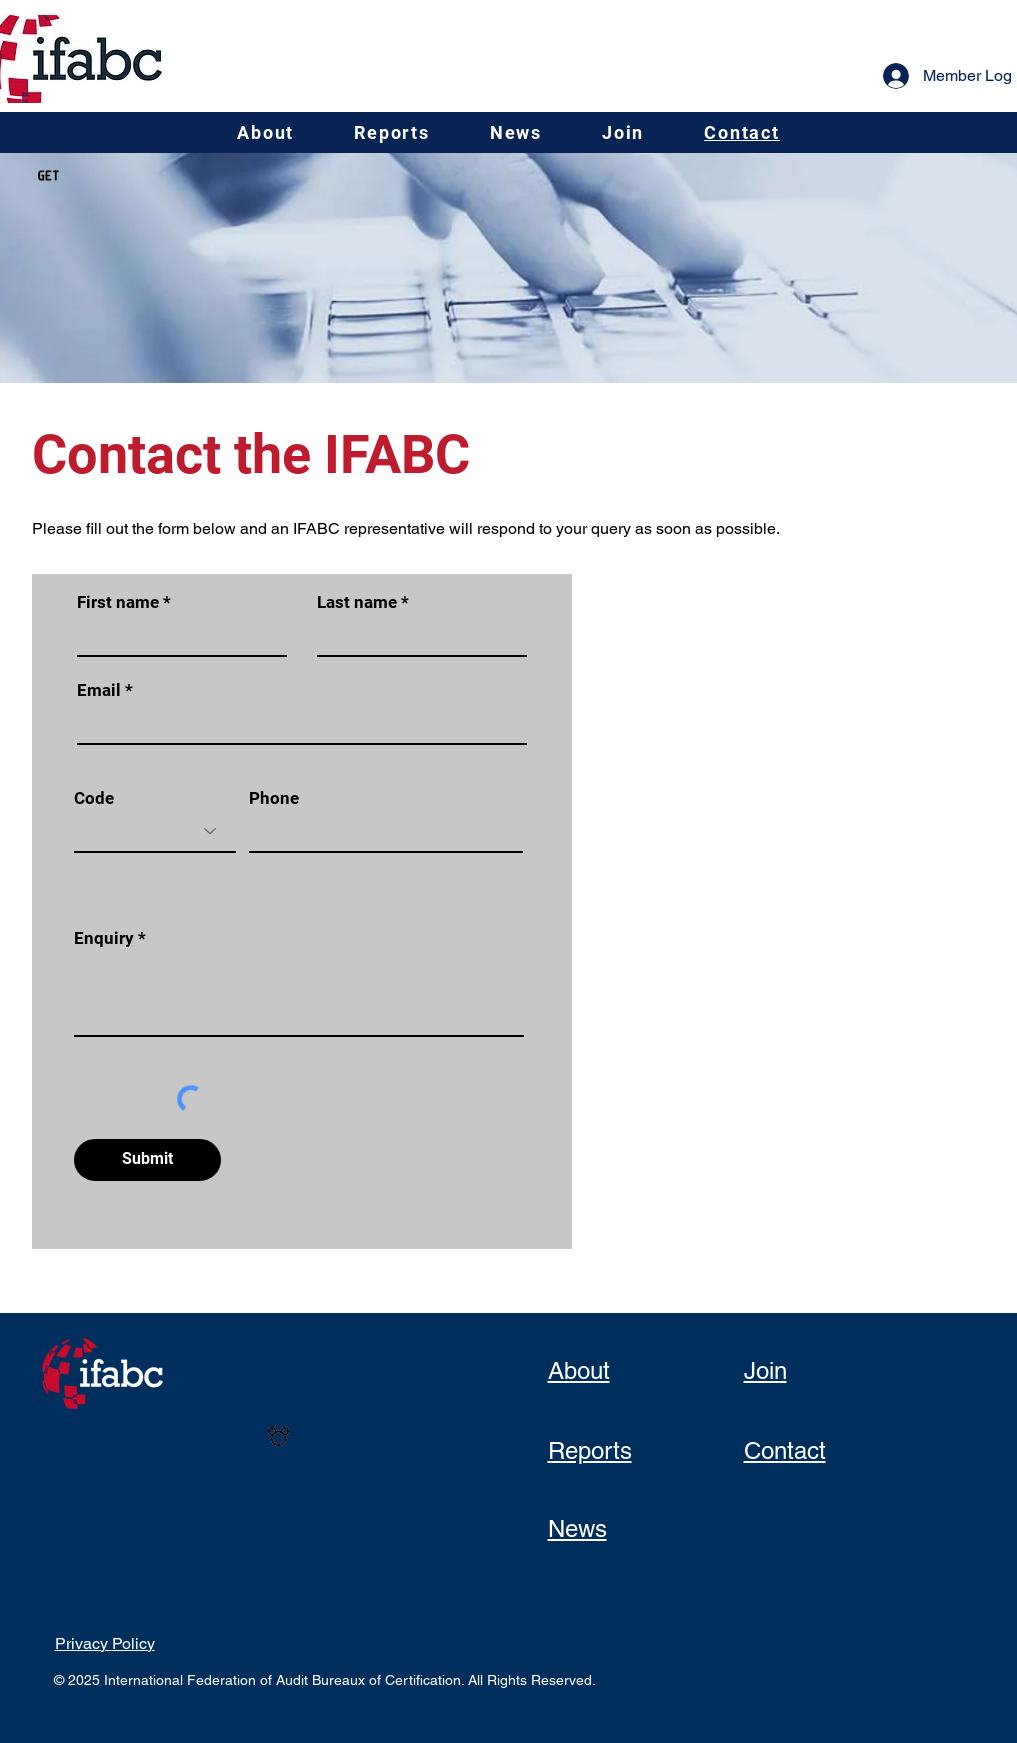  Describe the element at coordinates (278, 1436) in the screenshot. I see `access disney-related content or apps` at that location.